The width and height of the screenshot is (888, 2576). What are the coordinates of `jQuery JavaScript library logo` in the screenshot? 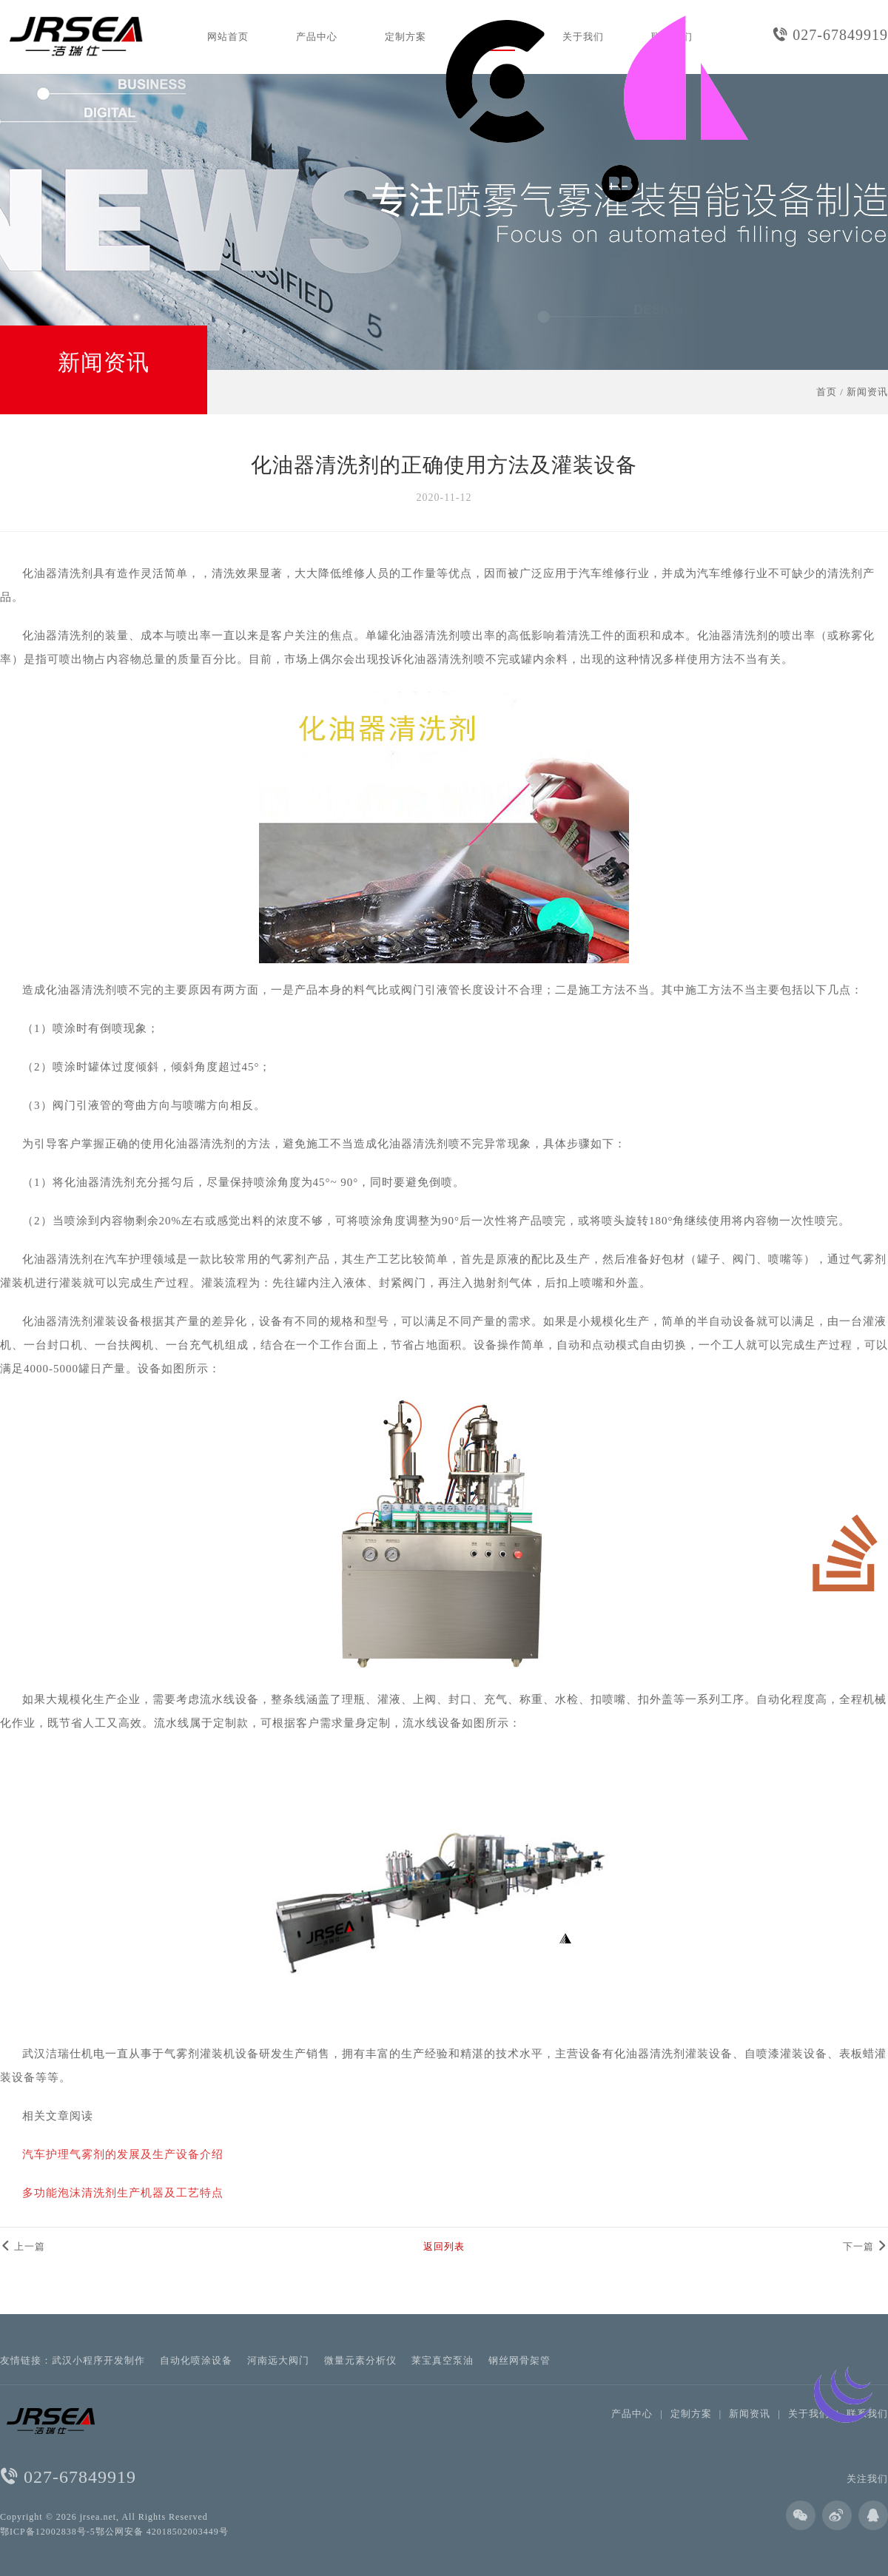 It's located at (843, 2394).